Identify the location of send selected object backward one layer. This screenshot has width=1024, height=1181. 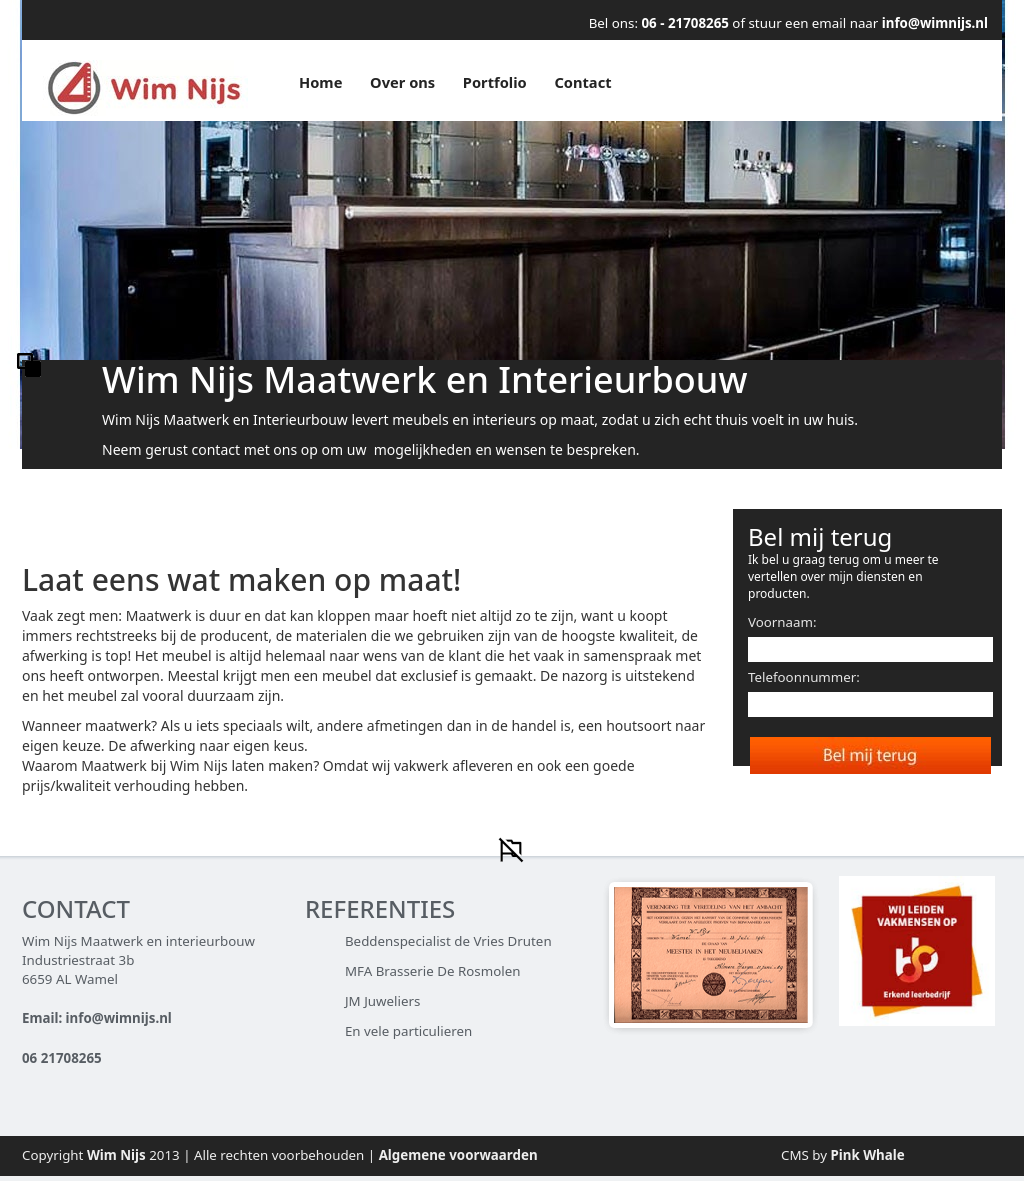
(29, 365).